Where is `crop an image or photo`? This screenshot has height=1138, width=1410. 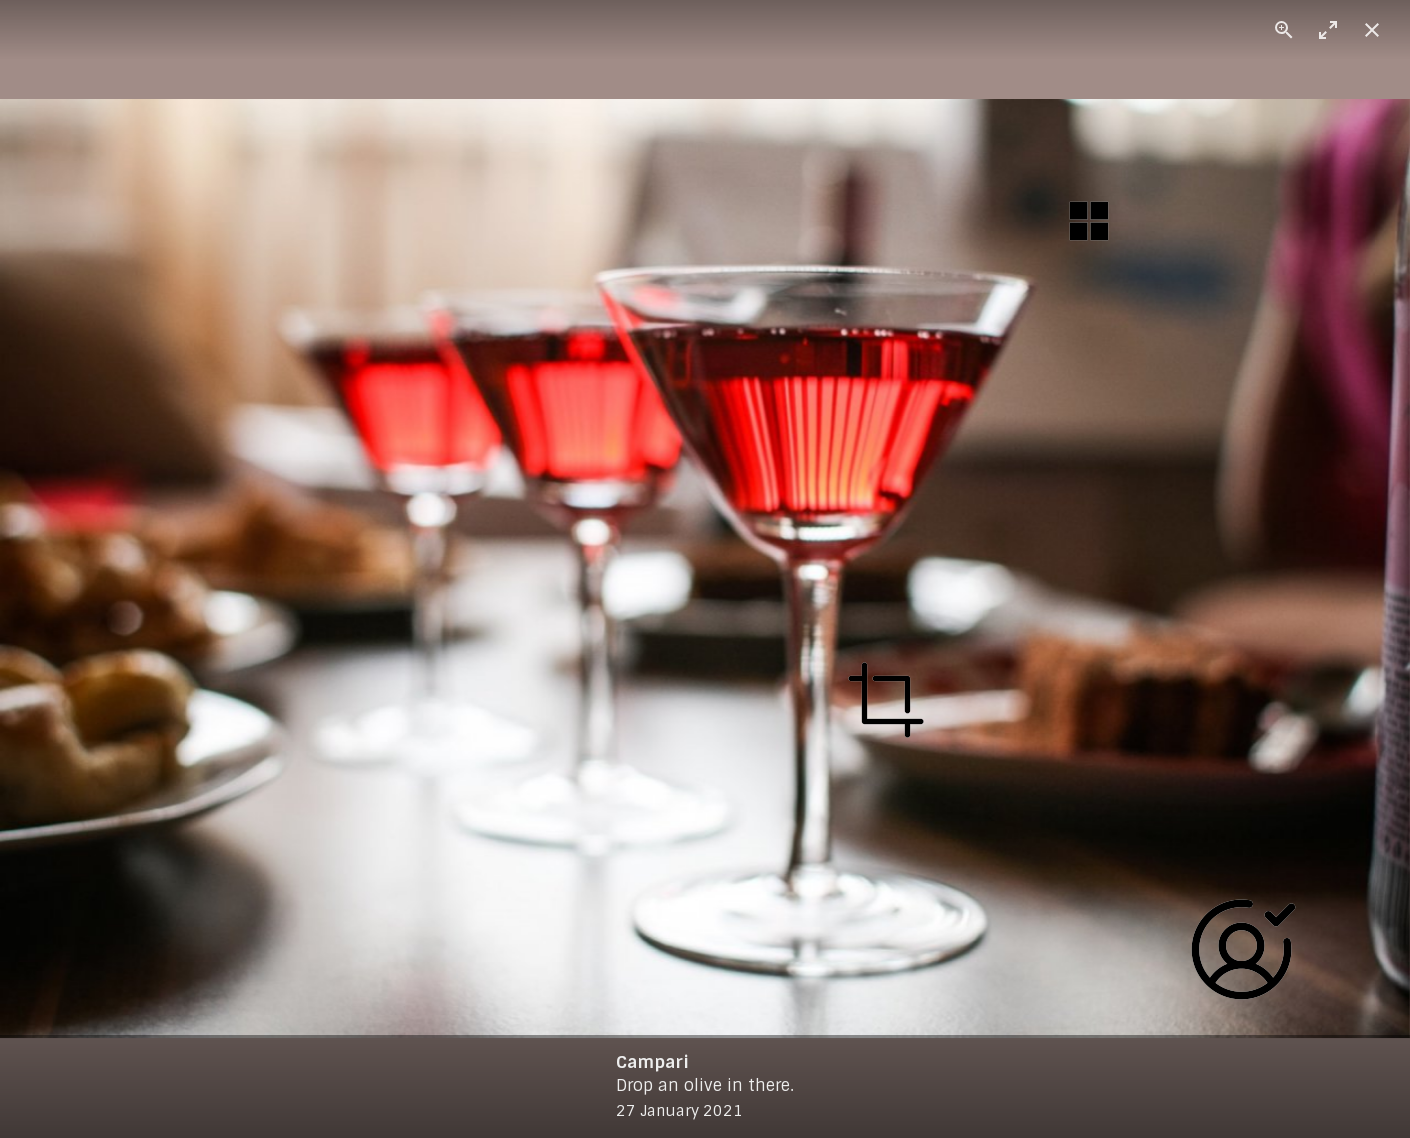
crop an image or photo is located at coordinates (886, 700).